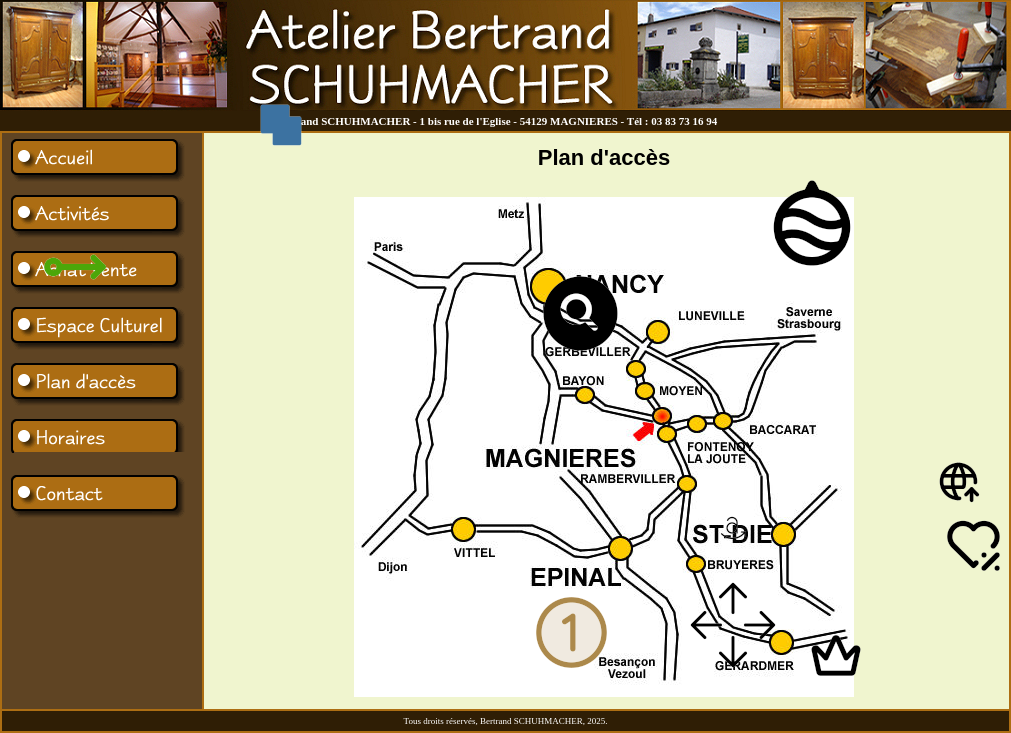 Image resolution: width=1011 pixels, height=733 pixels. Describe the element at coordinates (733, 625) in the screenshot. I see `expand content to full screen` at that location.